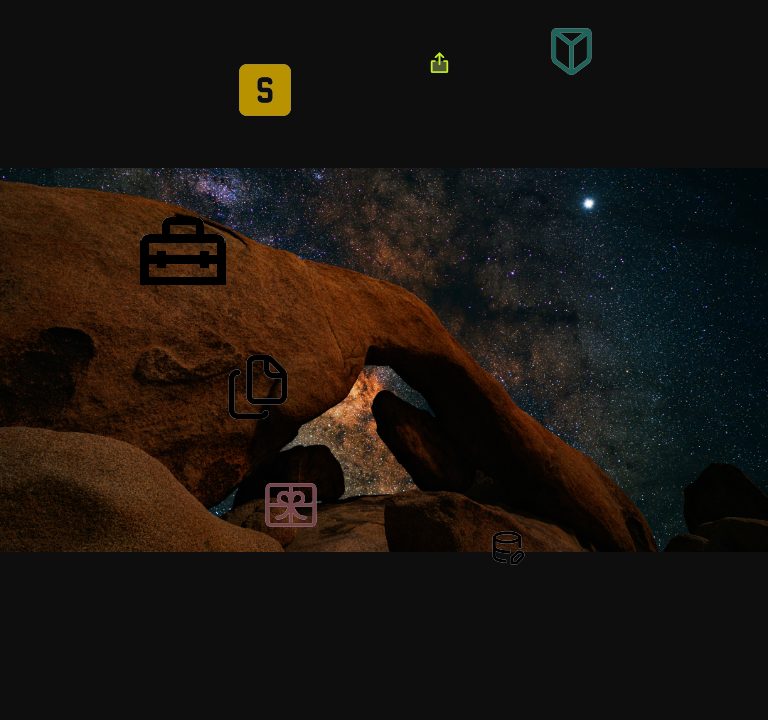 The width and height of the screenshot is (768, 720). Describe the element at coordinates (439, 63) in the screenshot. I see `export or share content to another app` at that location.